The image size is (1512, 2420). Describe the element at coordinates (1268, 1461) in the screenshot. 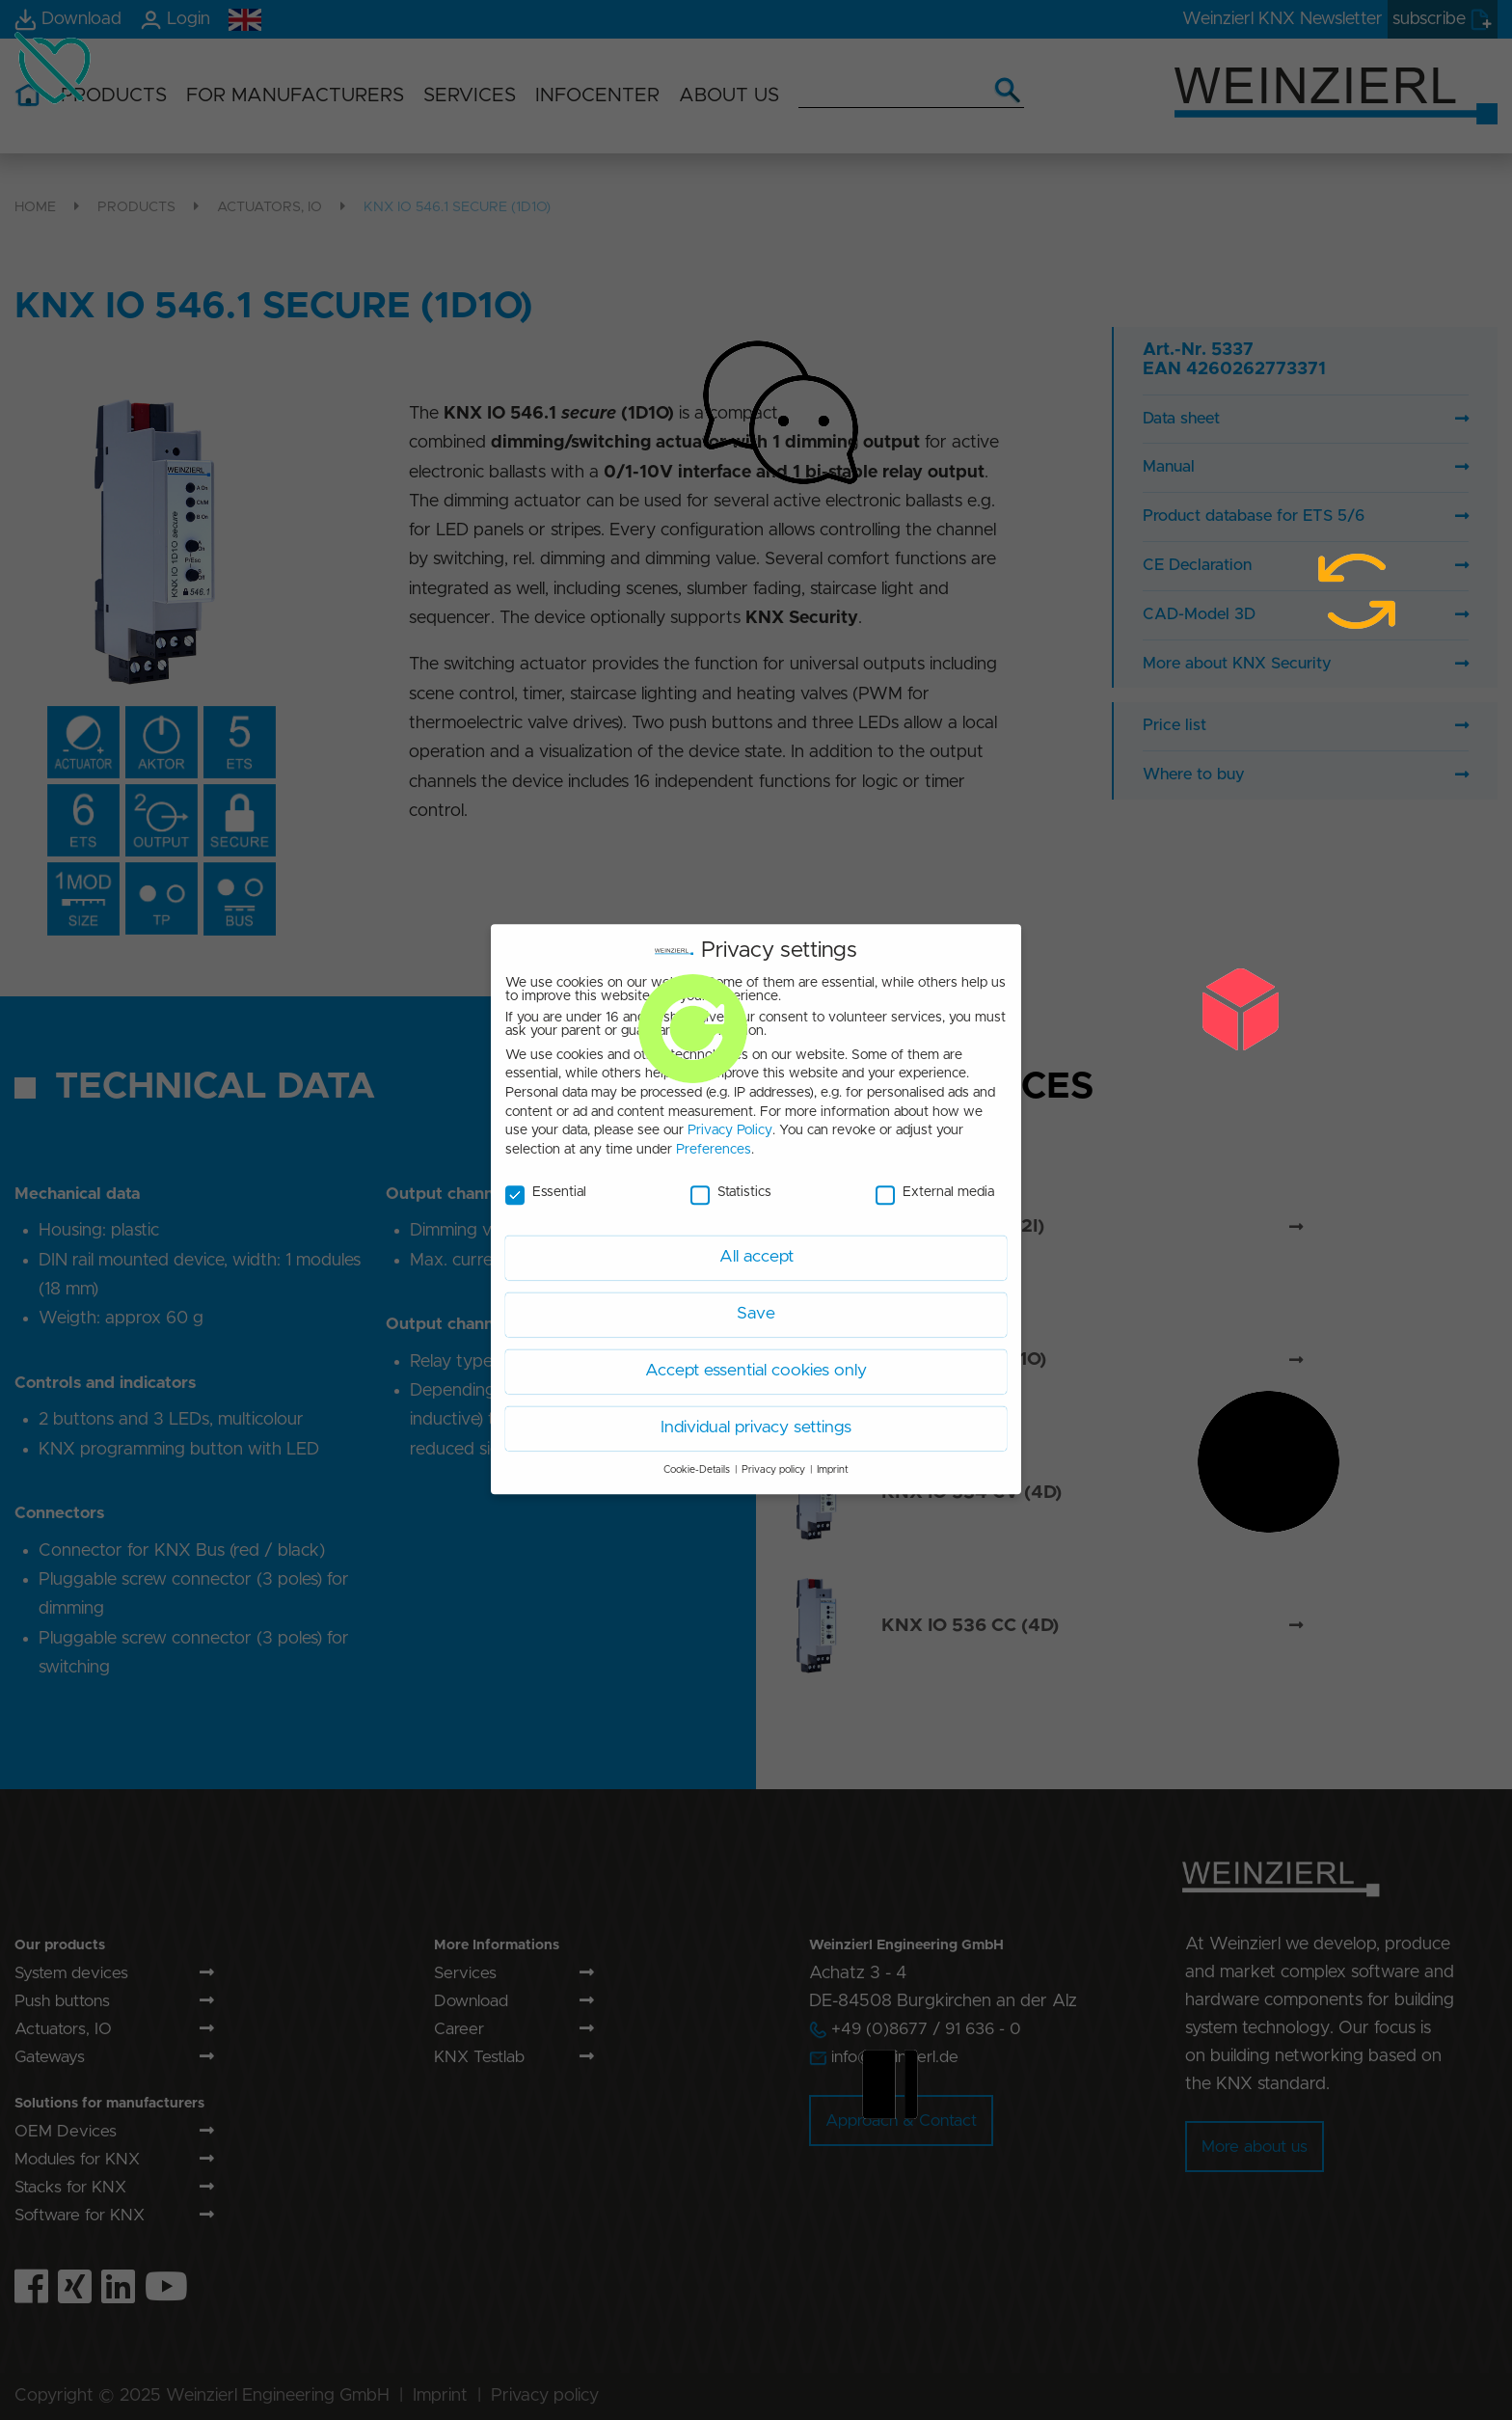

I see `select or mark an item` at that location.